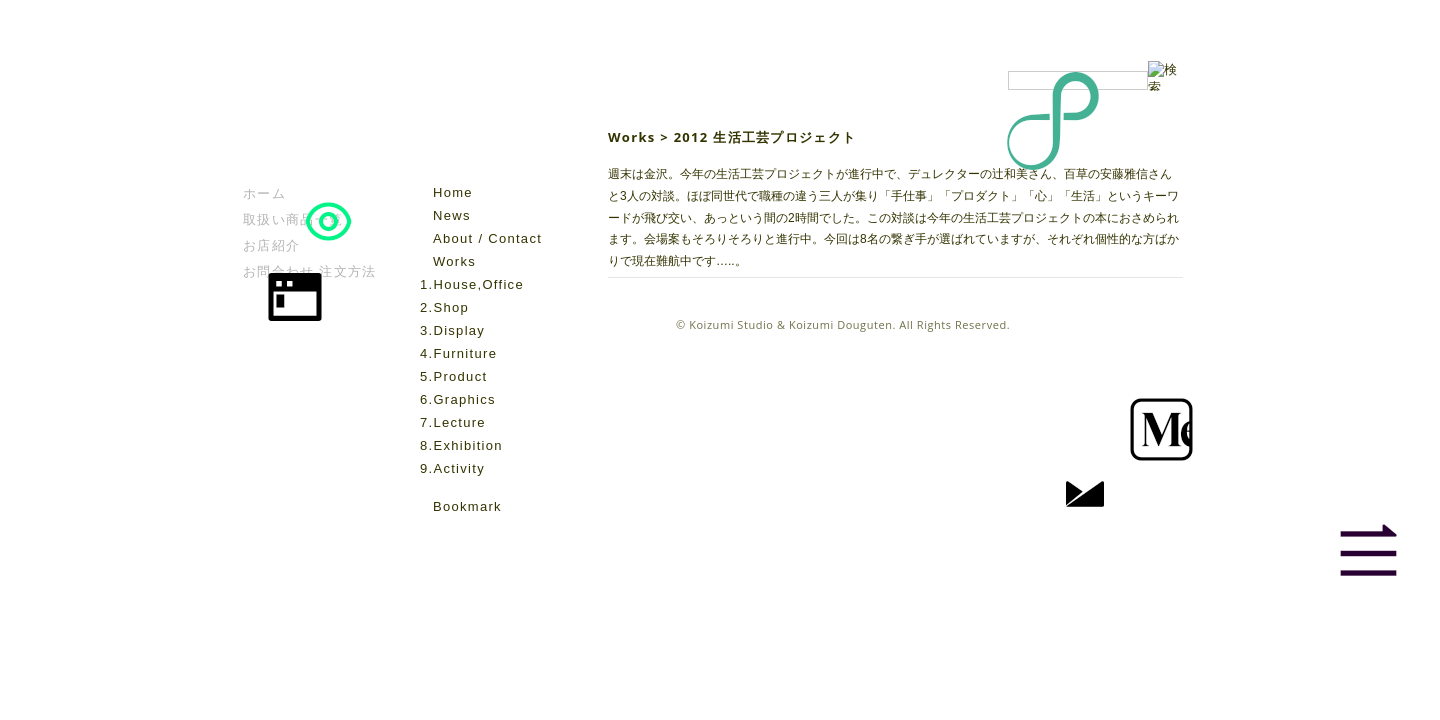 The image size is (1440, 720). Describe the element at coordinates (1368, 553) in the screenshot. I see `play items in sequential order` at that location.